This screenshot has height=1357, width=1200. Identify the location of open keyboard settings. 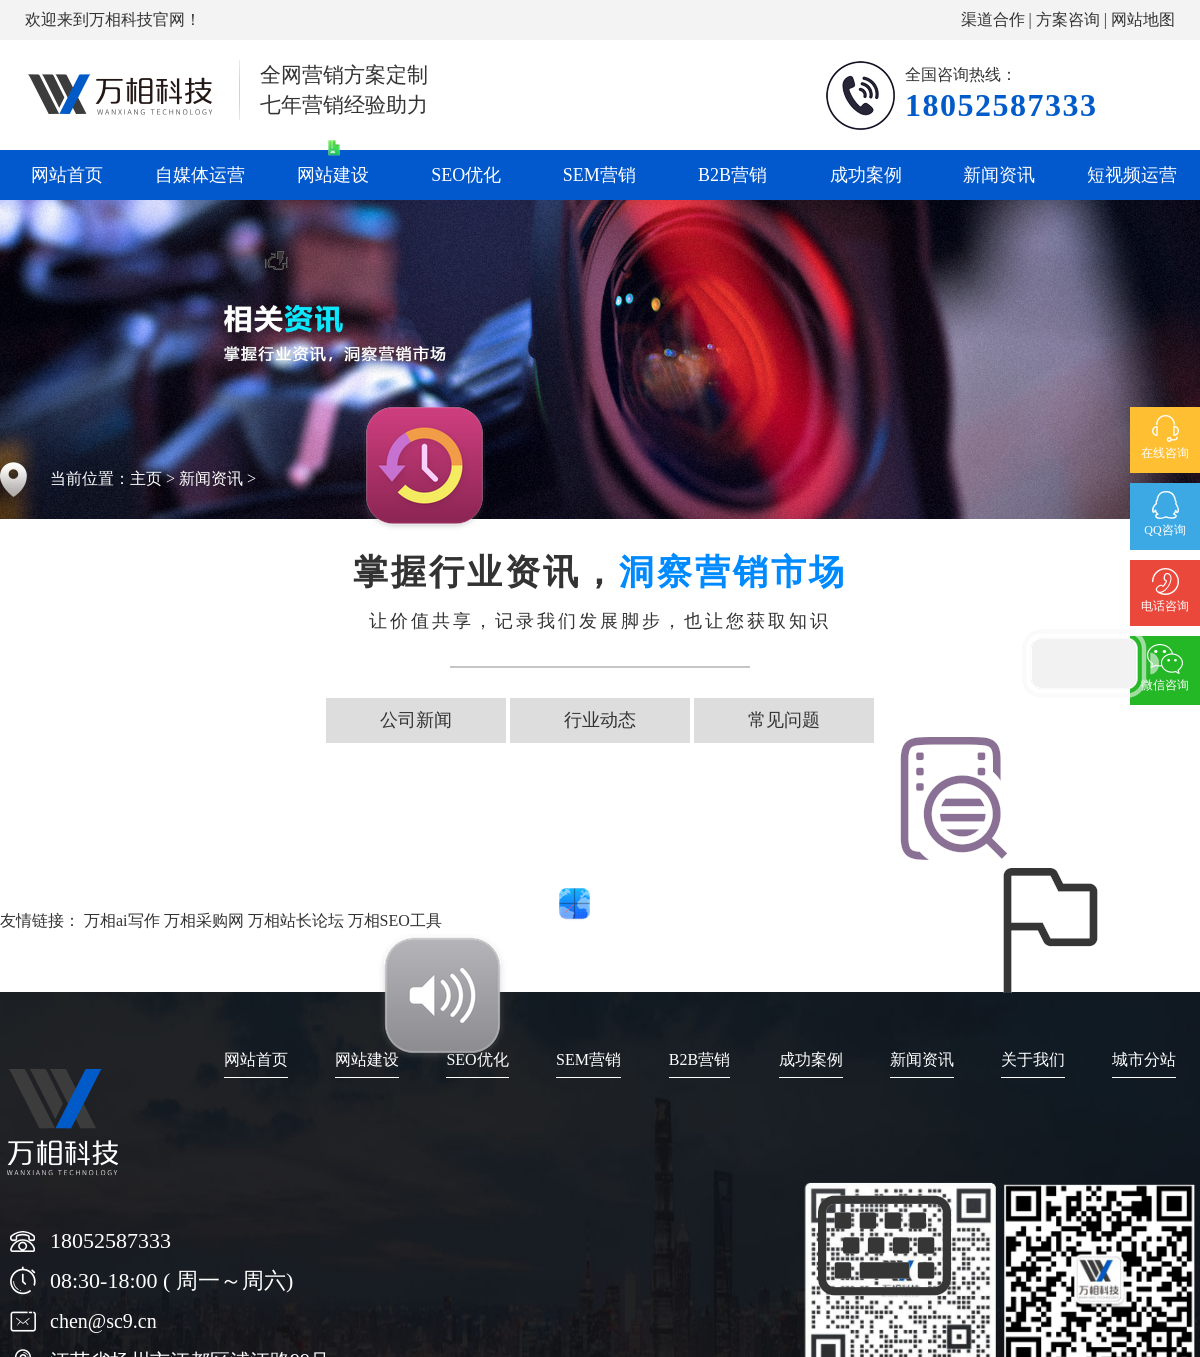
(884, 1245).